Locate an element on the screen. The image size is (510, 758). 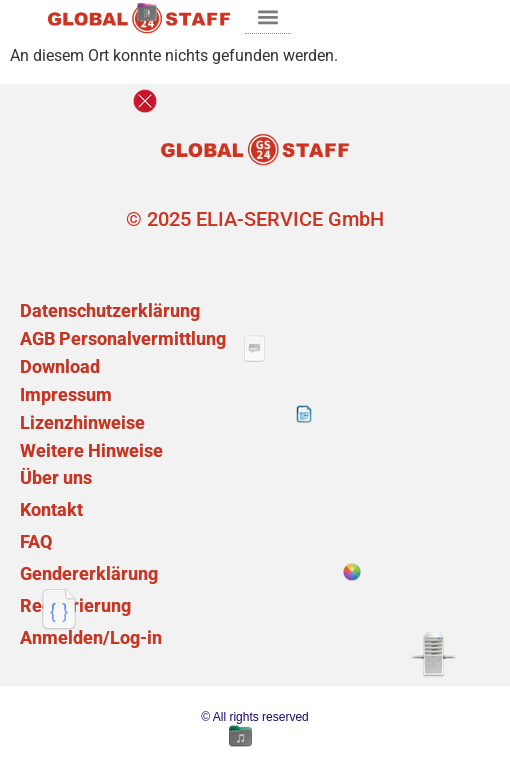
open templates folder is located at coordinates (147, 12).